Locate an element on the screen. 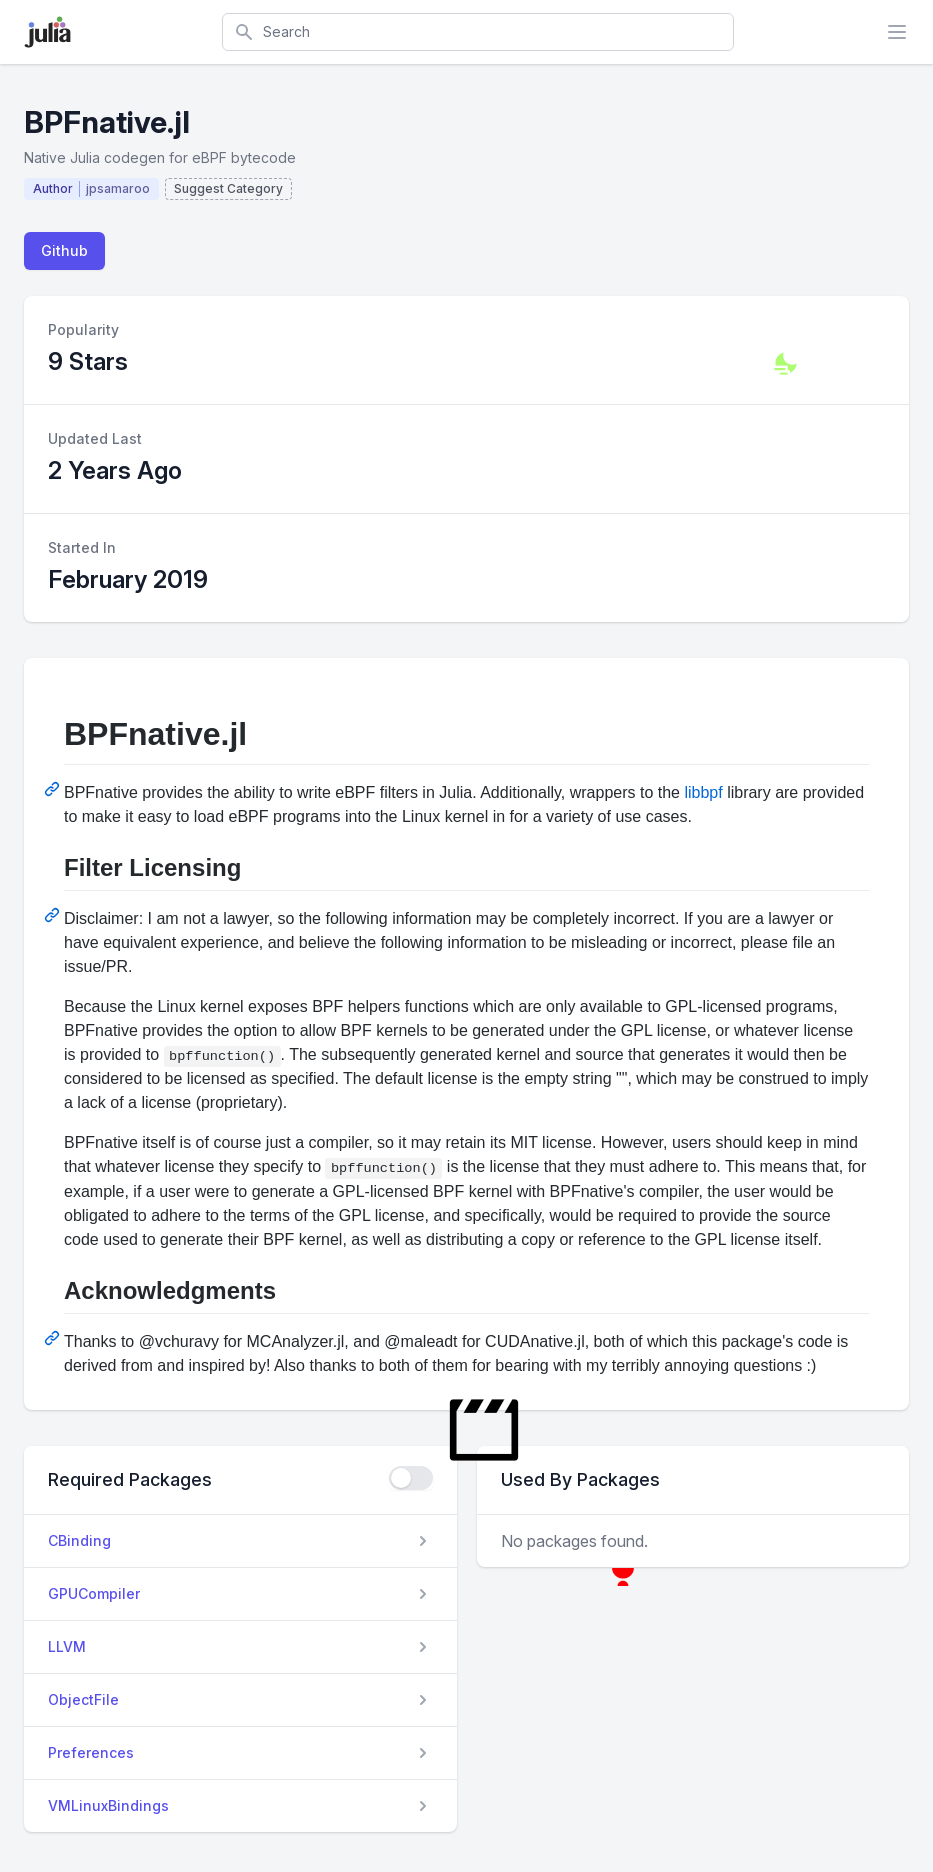 The height and width of the screenshot is (1872, 933). access video or film editing tools is located at coordinates (484, 1430).